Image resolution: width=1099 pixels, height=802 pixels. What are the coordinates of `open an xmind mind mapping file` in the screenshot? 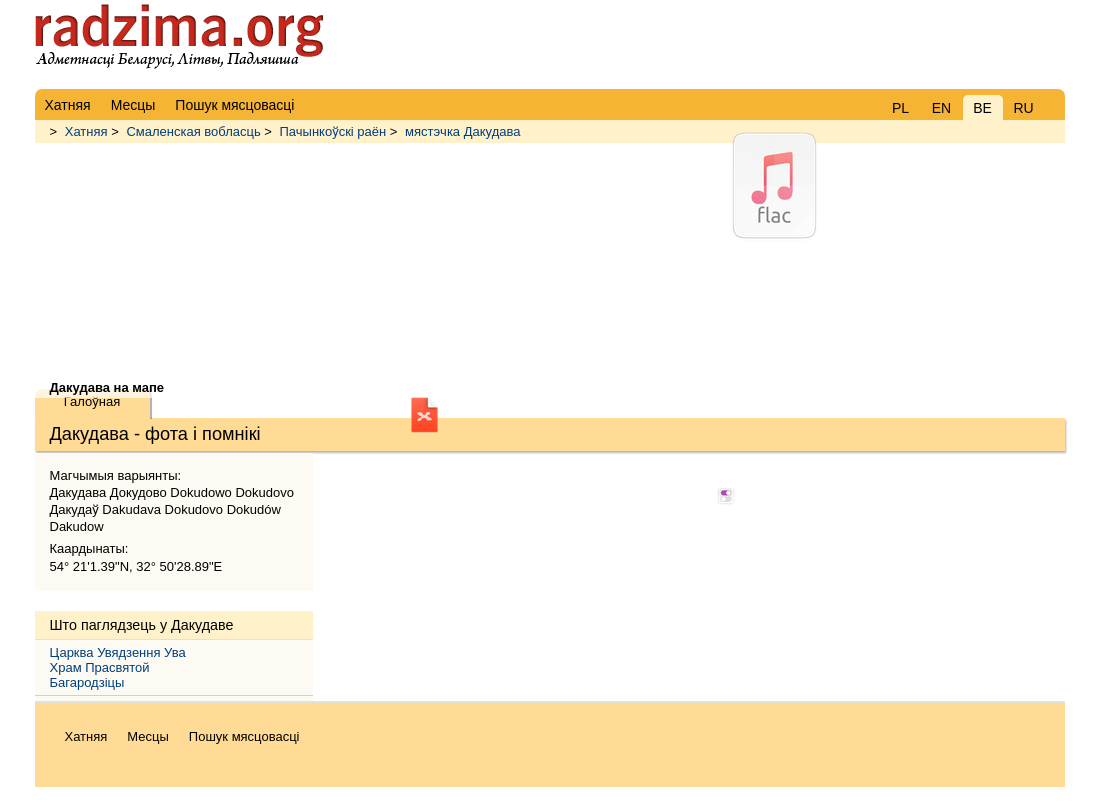 It's located at (424, 415).